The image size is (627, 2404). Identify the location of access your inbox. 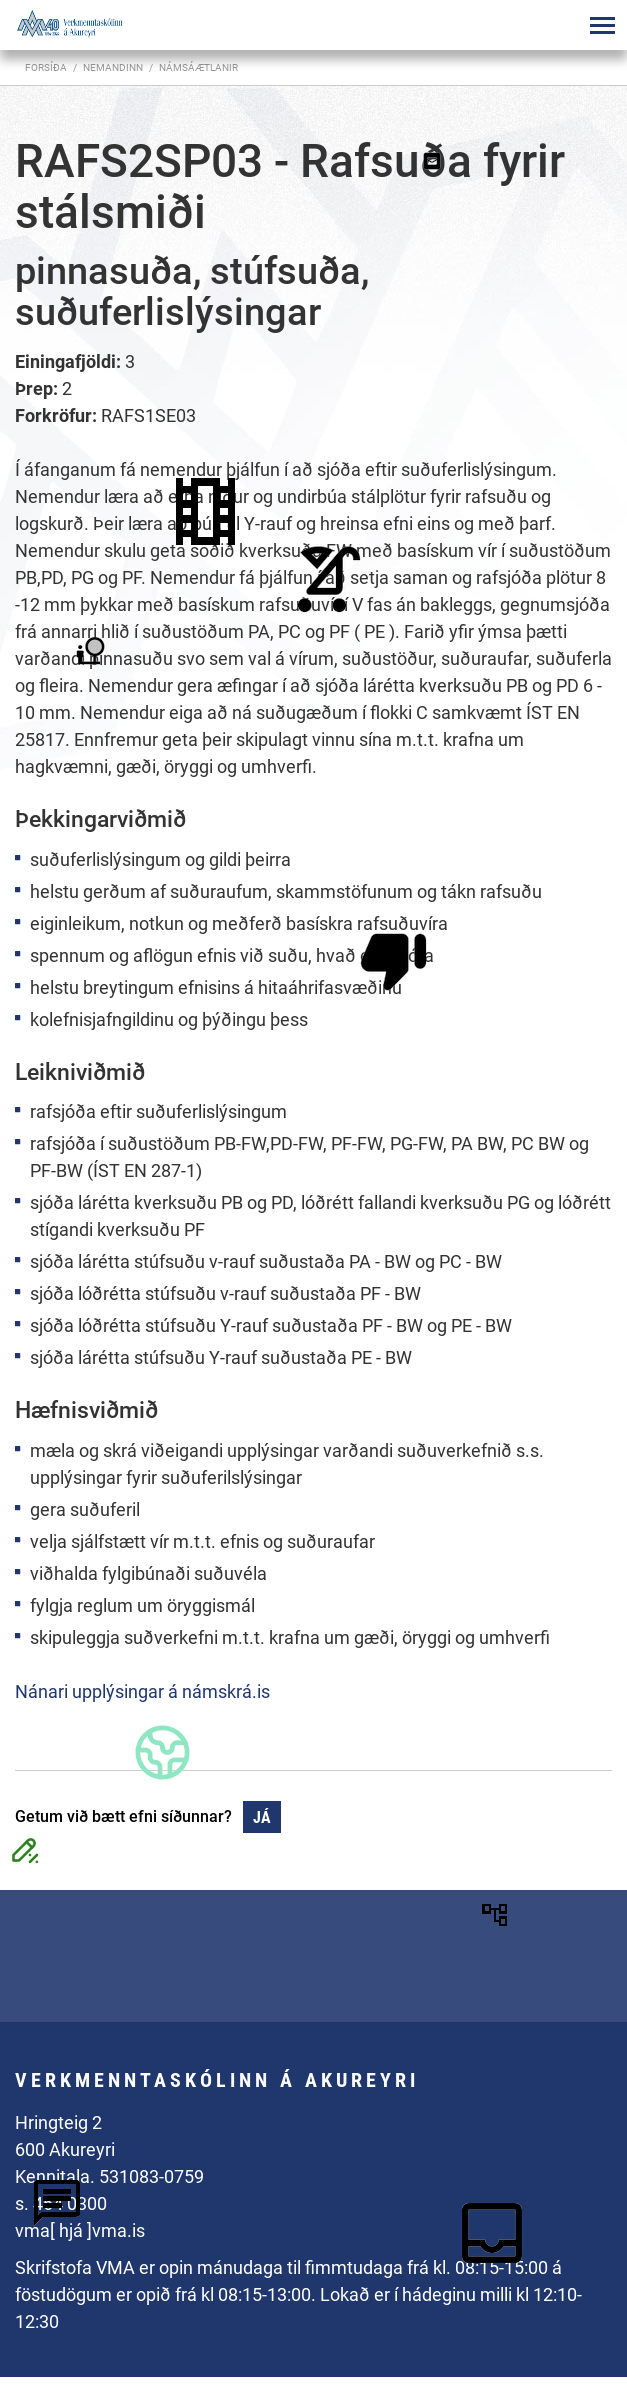
(492, 2233).